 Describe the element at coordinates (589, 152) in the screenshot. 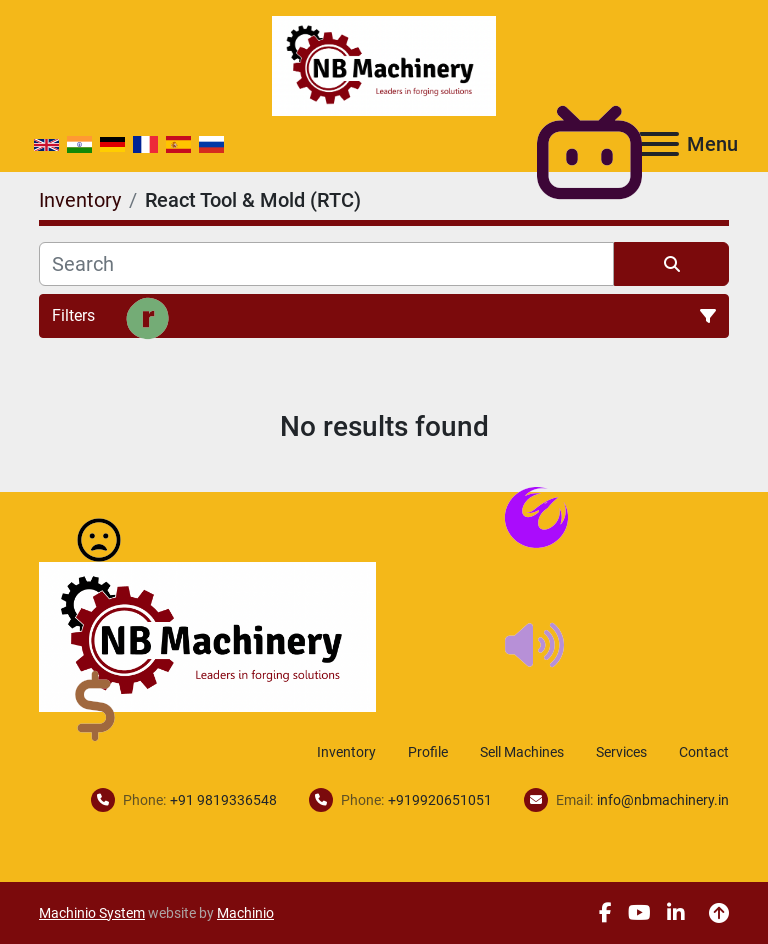

I see `open Bilibili app` at that location.